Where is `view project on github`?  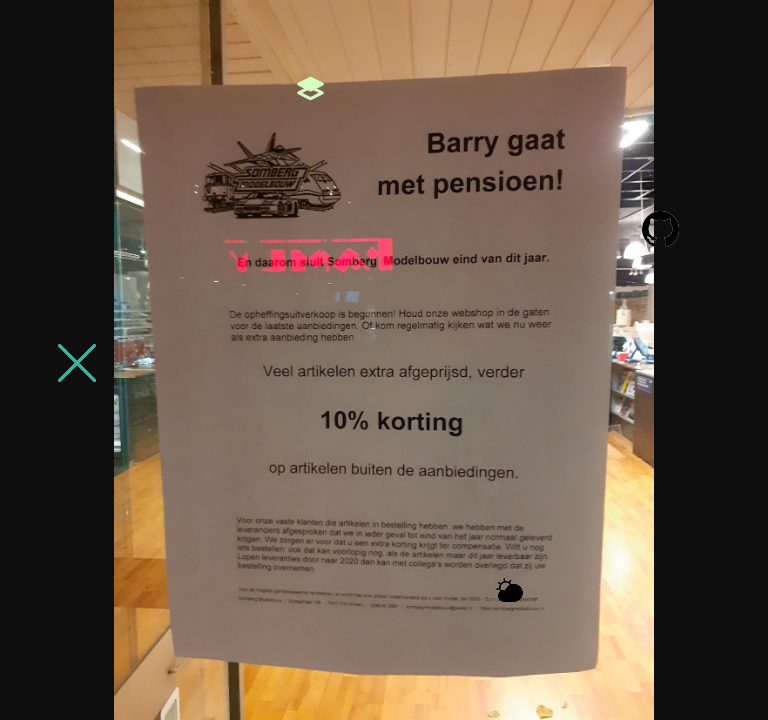
view project on github is located at coordinates (660, 229).